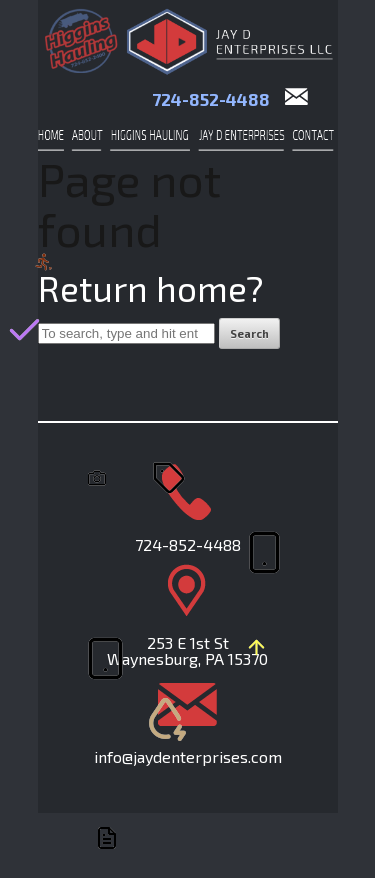 Image resolution: width=375 pixels, height=878 pixels. I want to click on confirm or submit an action, so click(24, 330).